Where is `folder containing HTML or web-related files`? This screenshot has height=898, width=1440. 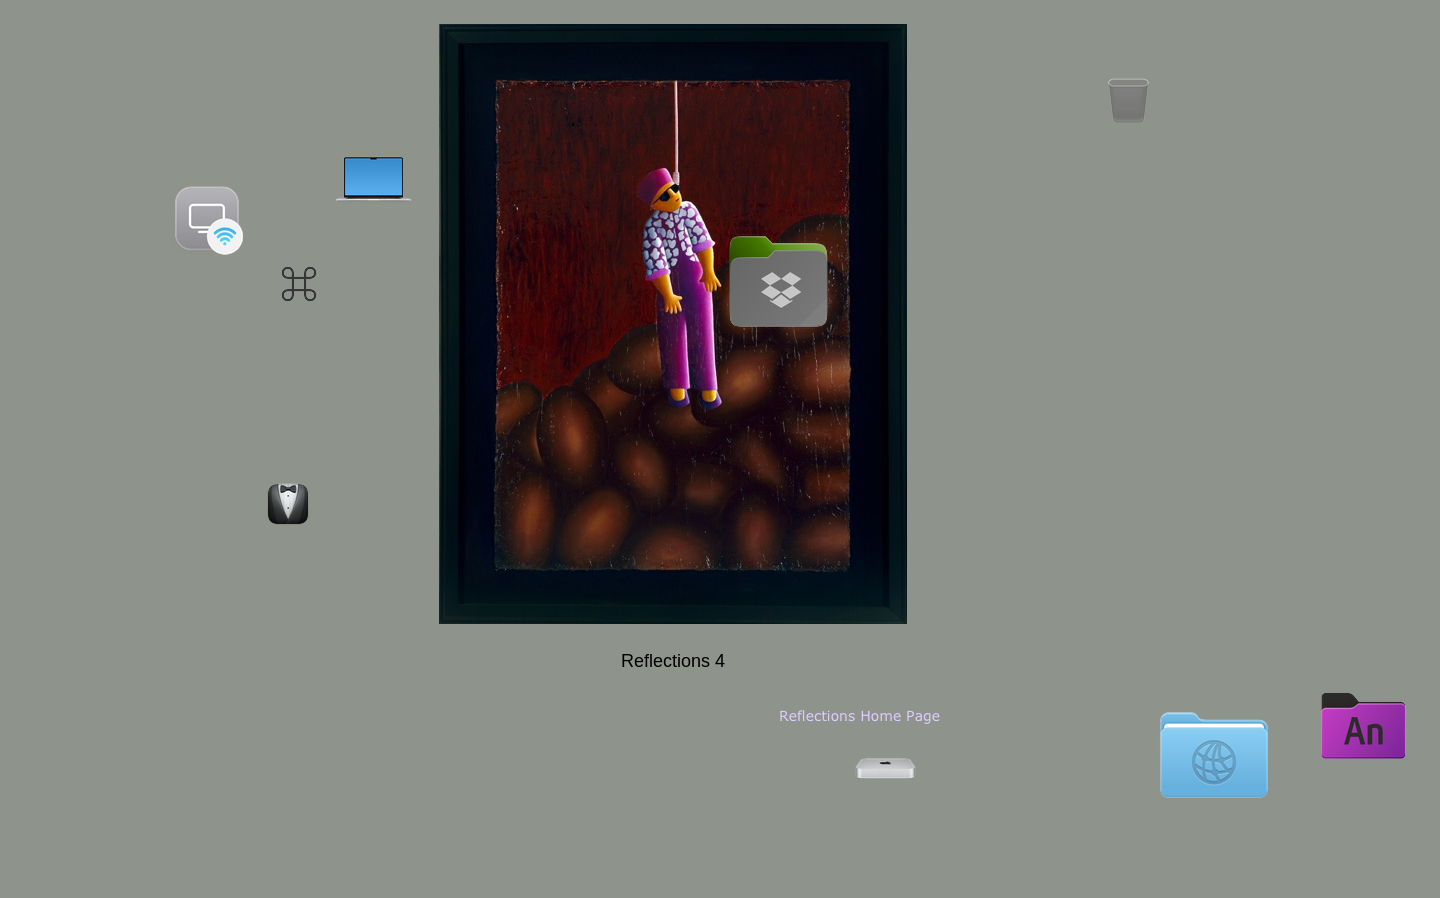 folder containing HTML or web-related files is located at coordinates (1214, 755).